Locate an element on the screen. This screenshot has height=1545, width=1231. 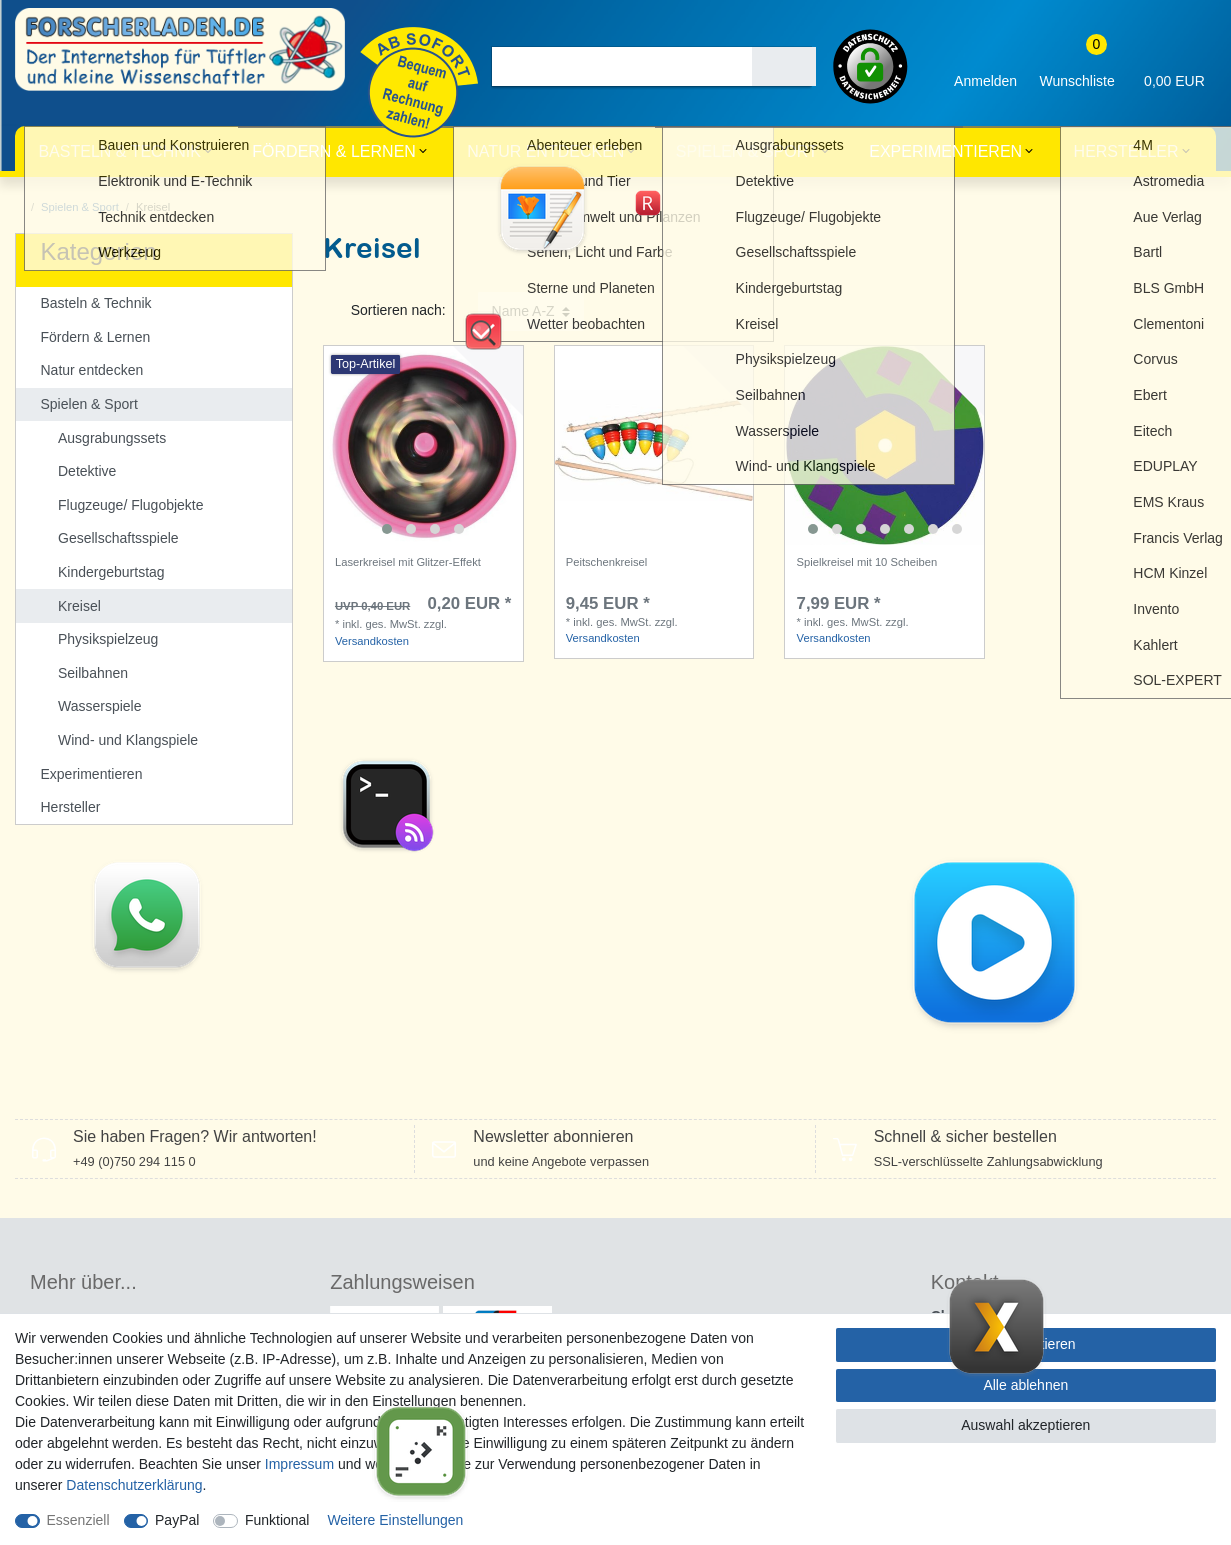
open plex media server is located at coordinates (996, 1326).